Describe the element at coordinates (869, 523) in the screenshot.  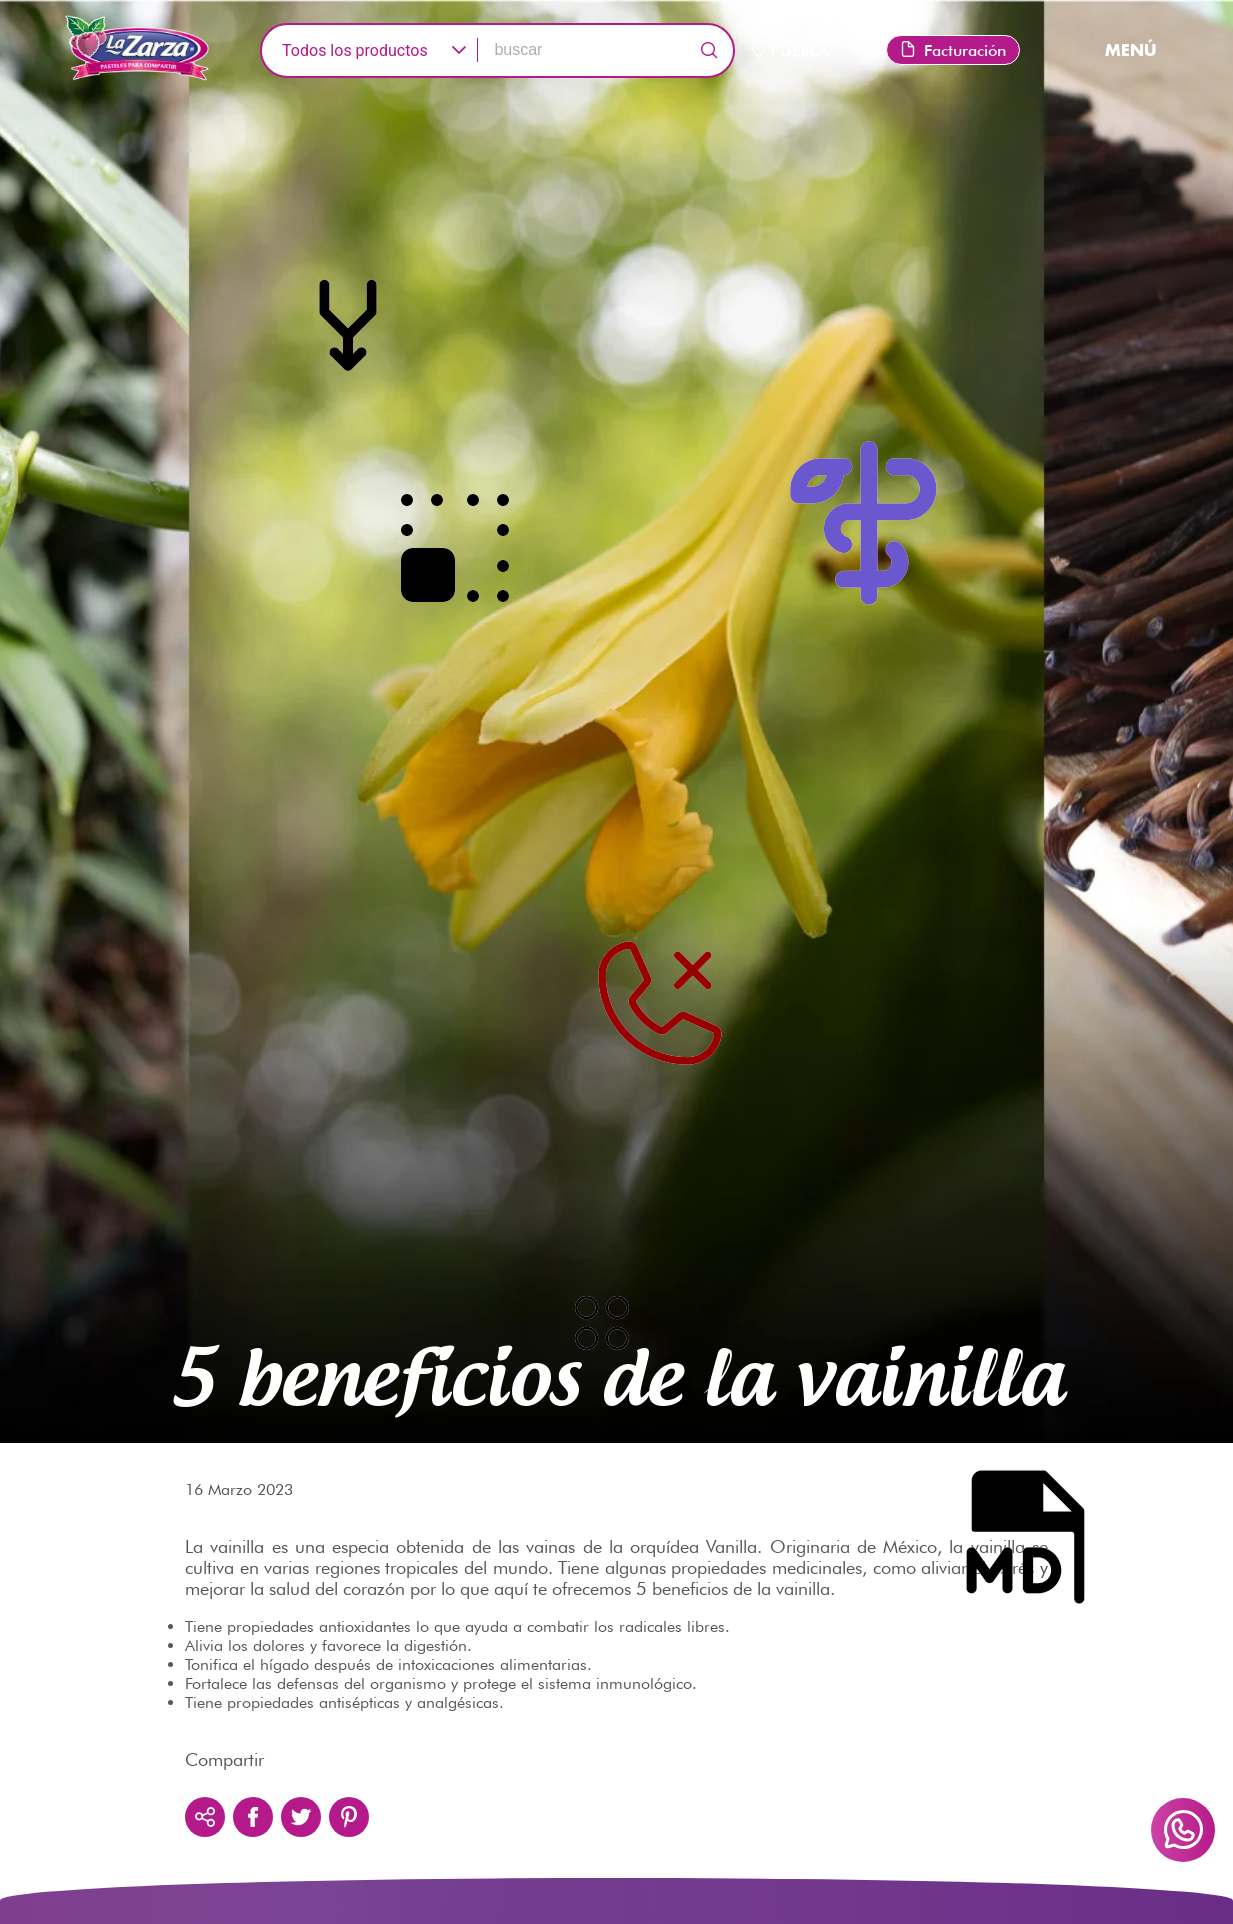
I see `access health or medical services` at that location.